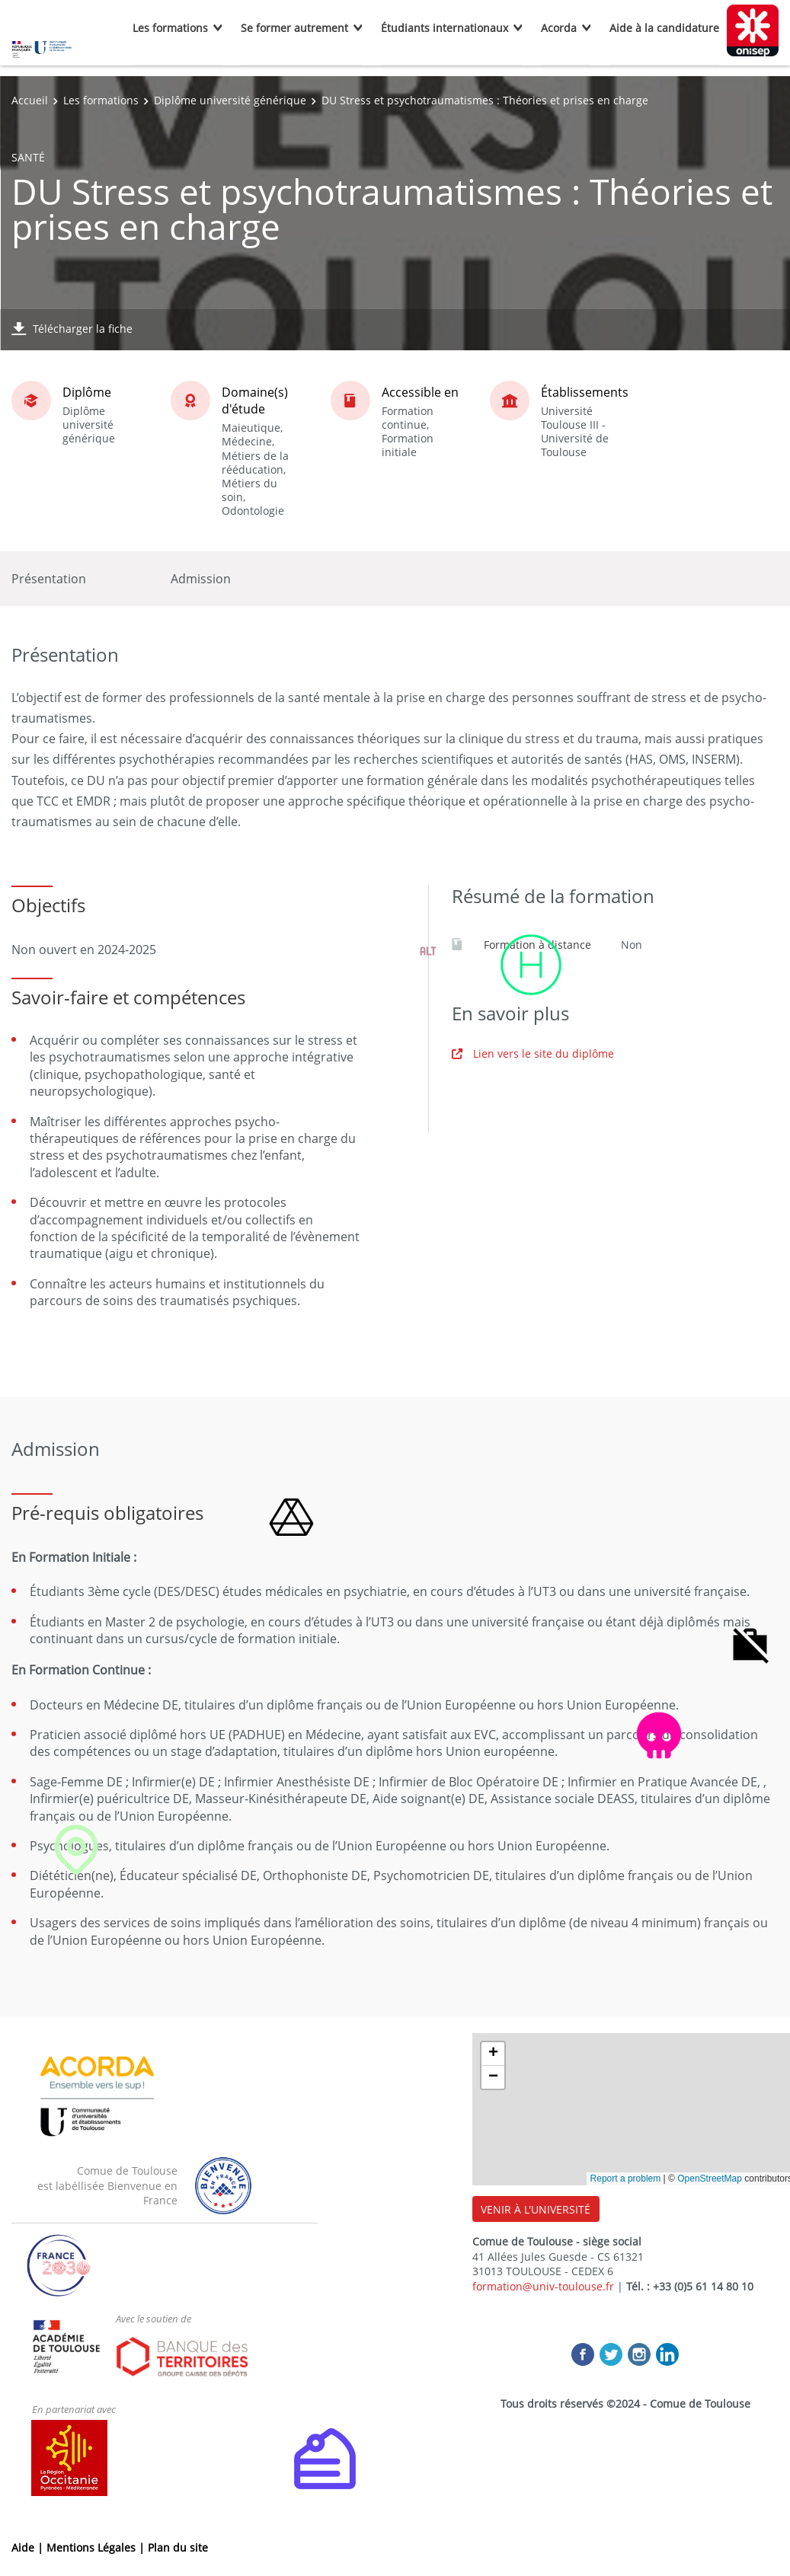  I want to click on view or set a location on the map, so click(76, 1849).